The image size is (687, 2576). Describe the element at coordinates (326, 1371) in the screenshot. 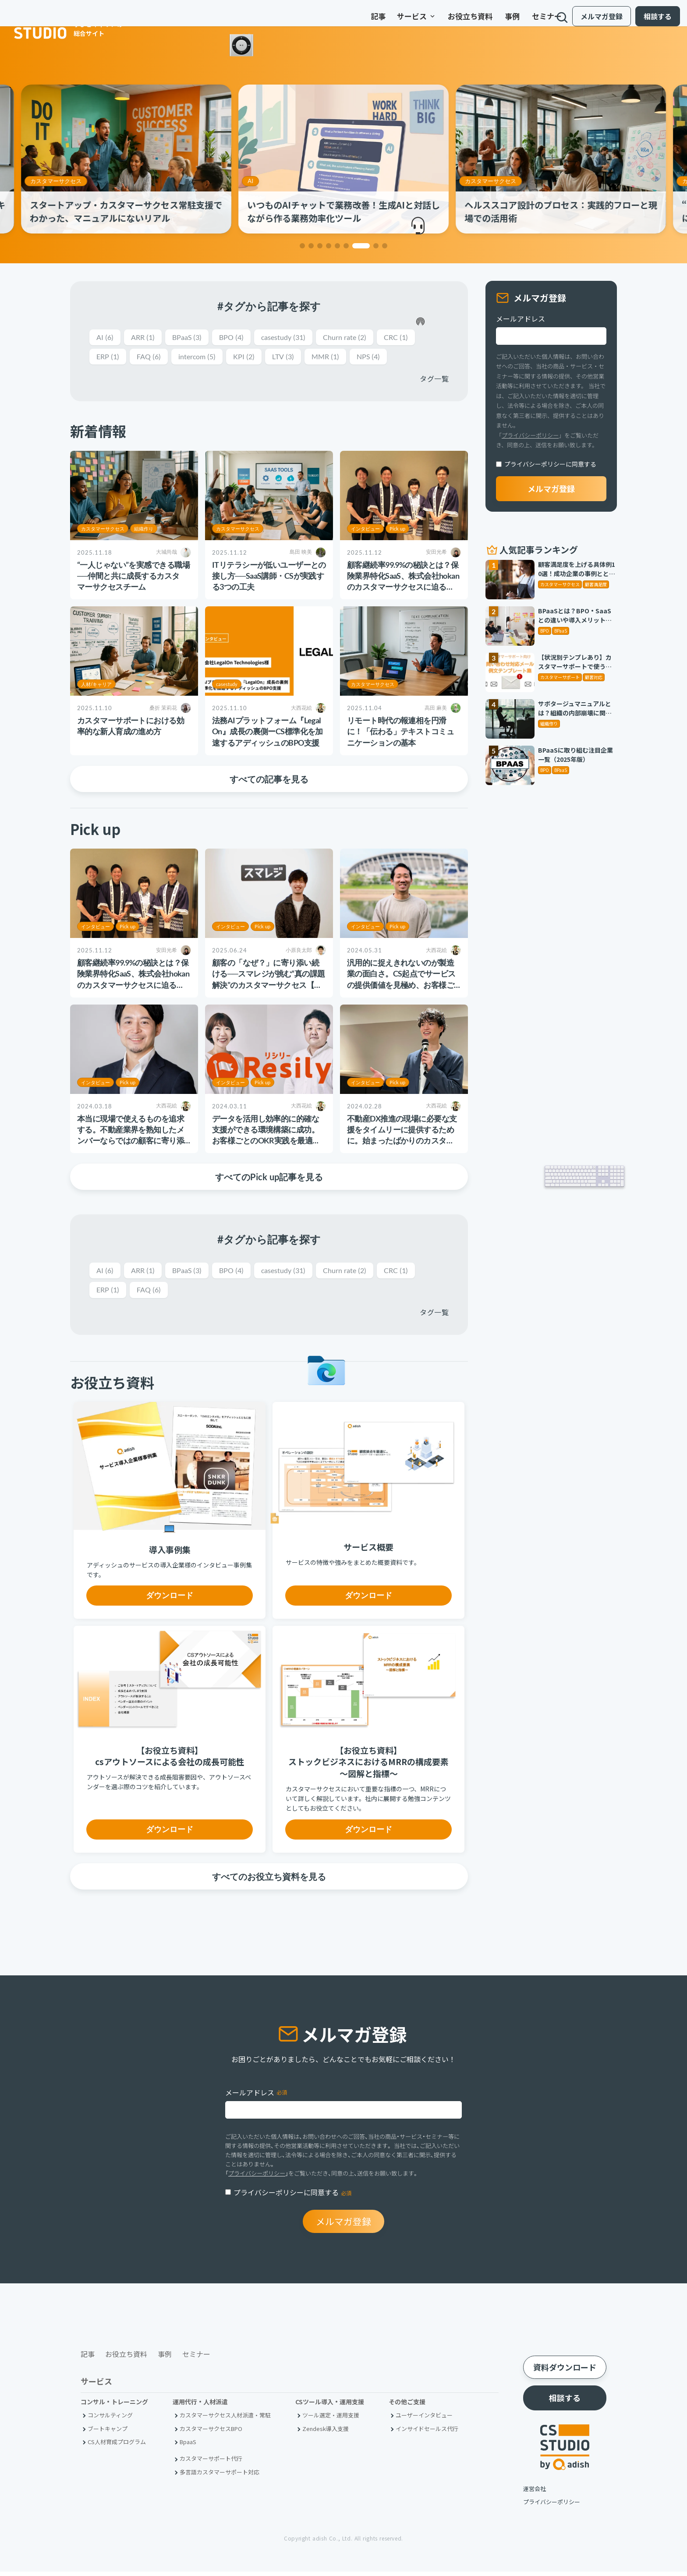

I see `open folder containing microsoft edge files` at that location.